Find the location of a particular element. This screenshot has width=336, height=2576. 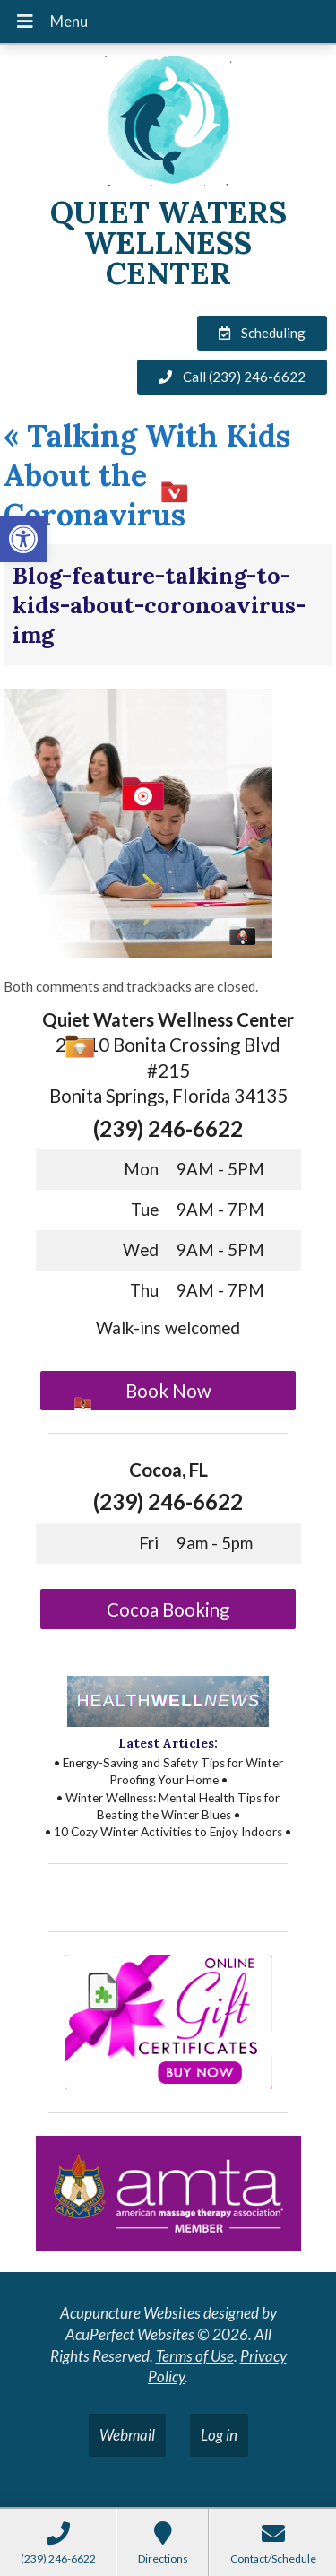

open folder containing youtube music files is located at coordinates (142, 794).